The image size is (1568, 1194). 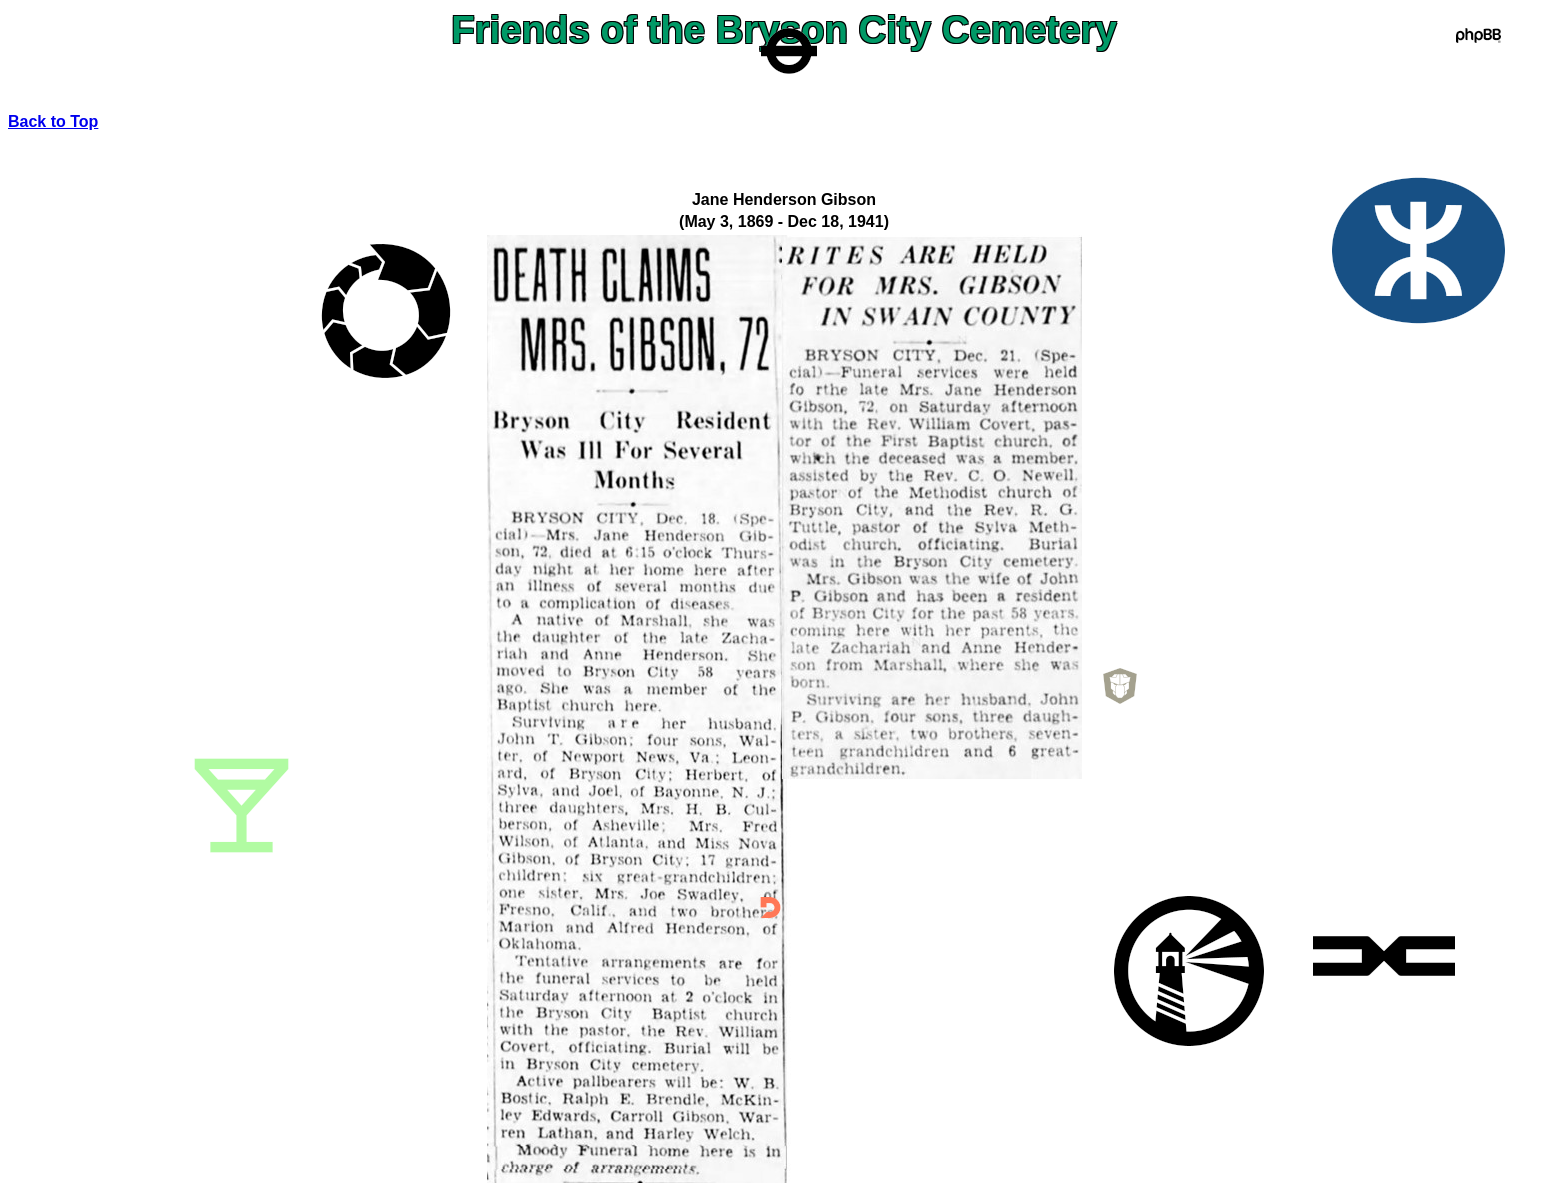 I want to click on dacia brand logo, so click(x=1384, y=956).